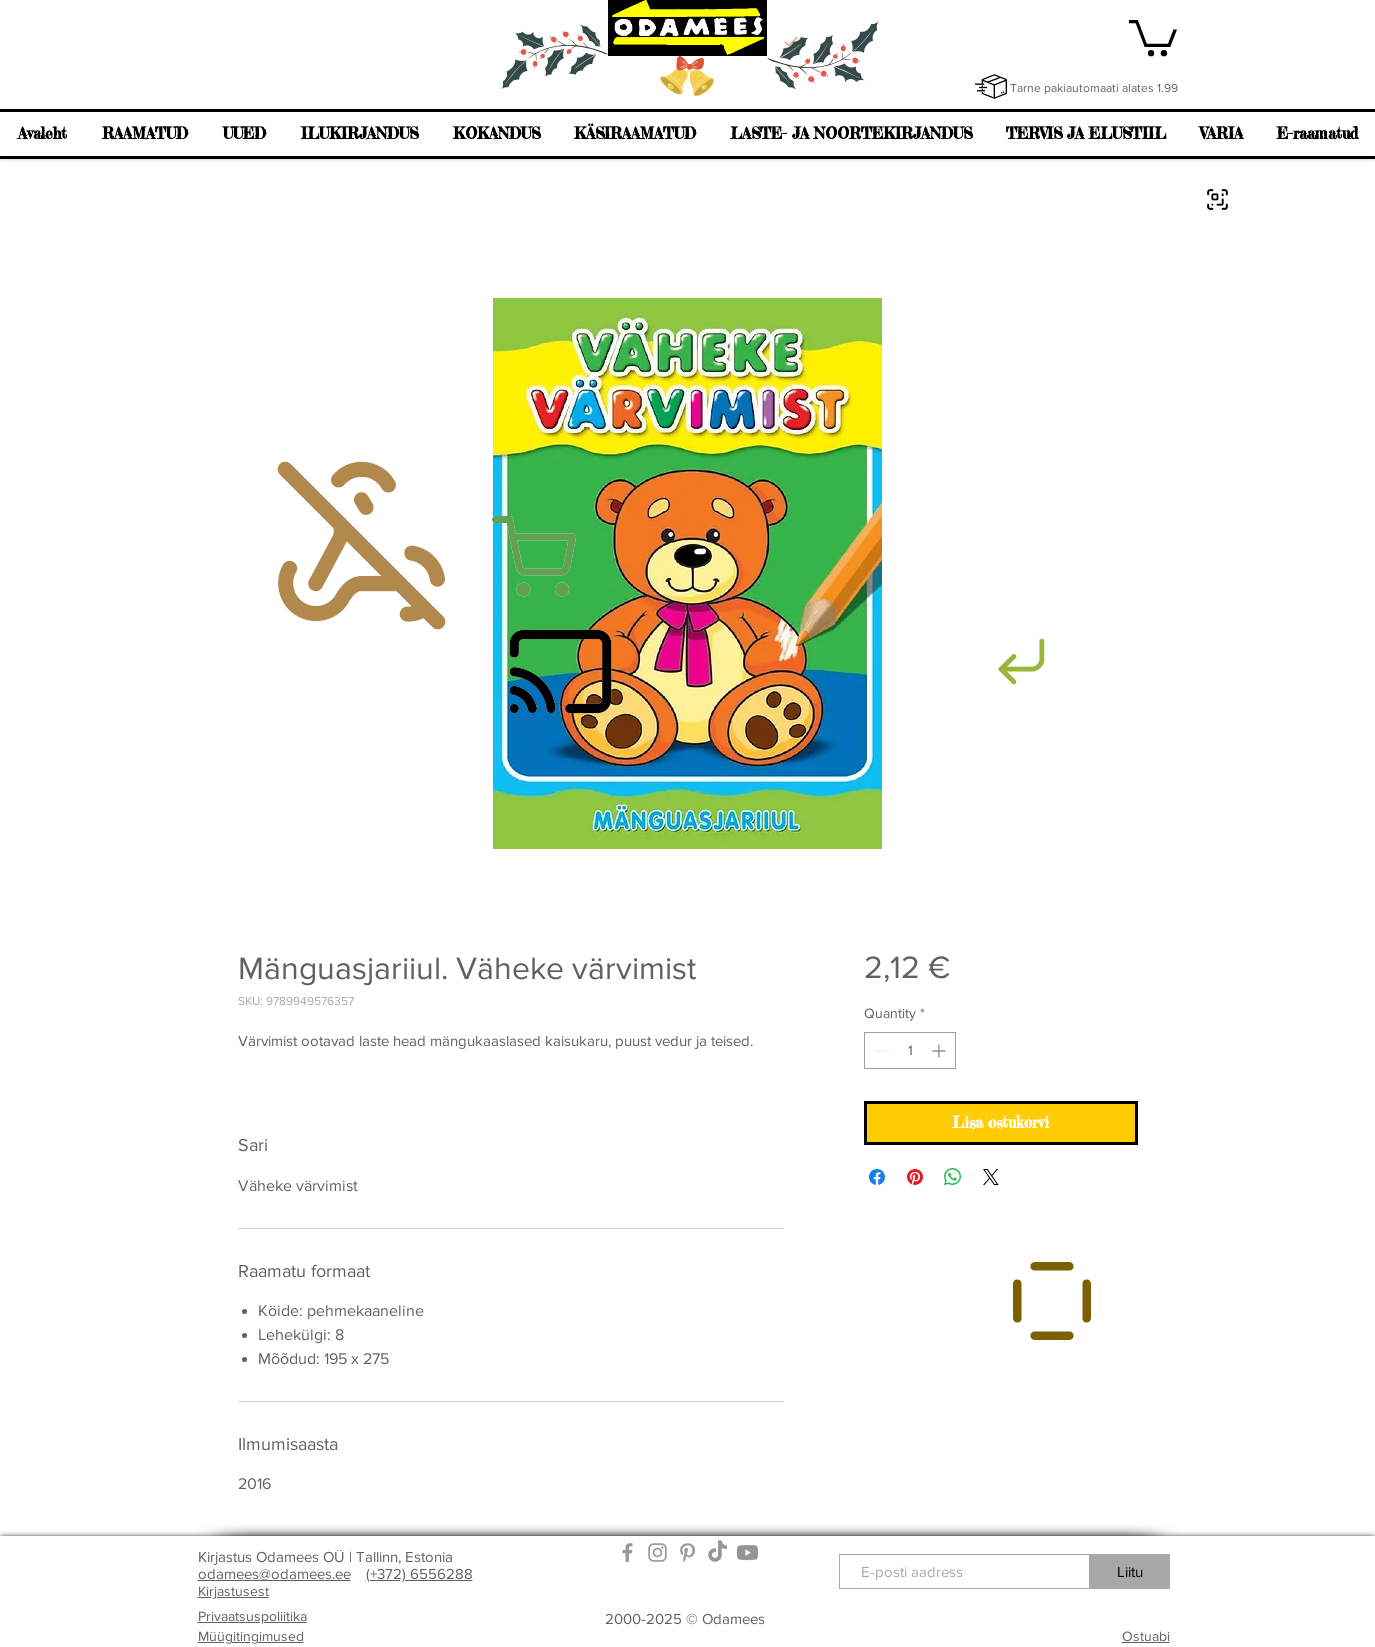 The width and height of the screenshot is (1375, 1647). What do you see at coordinates (791, 42) in the screenshot?
I see `confirm or submit an action` at bounding box center [791, 42].